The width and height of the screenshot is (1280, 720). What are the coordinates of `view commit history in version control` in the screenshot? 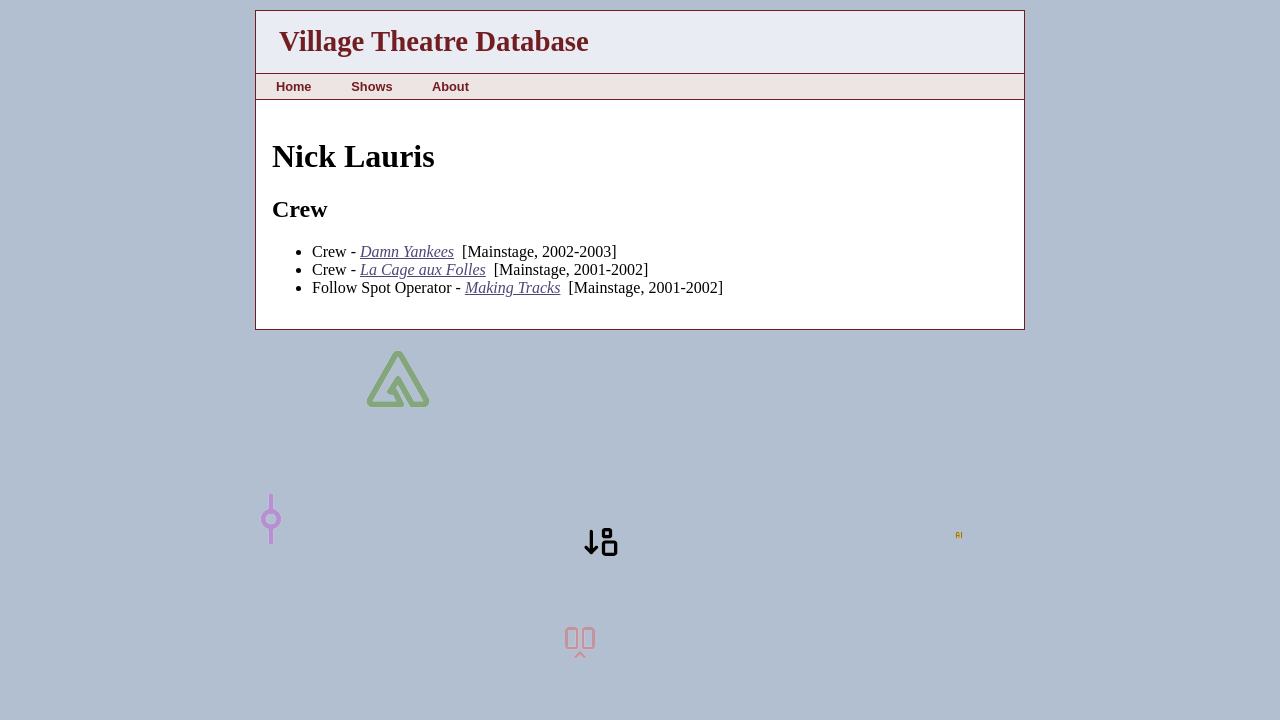 It's located at (271, 519).